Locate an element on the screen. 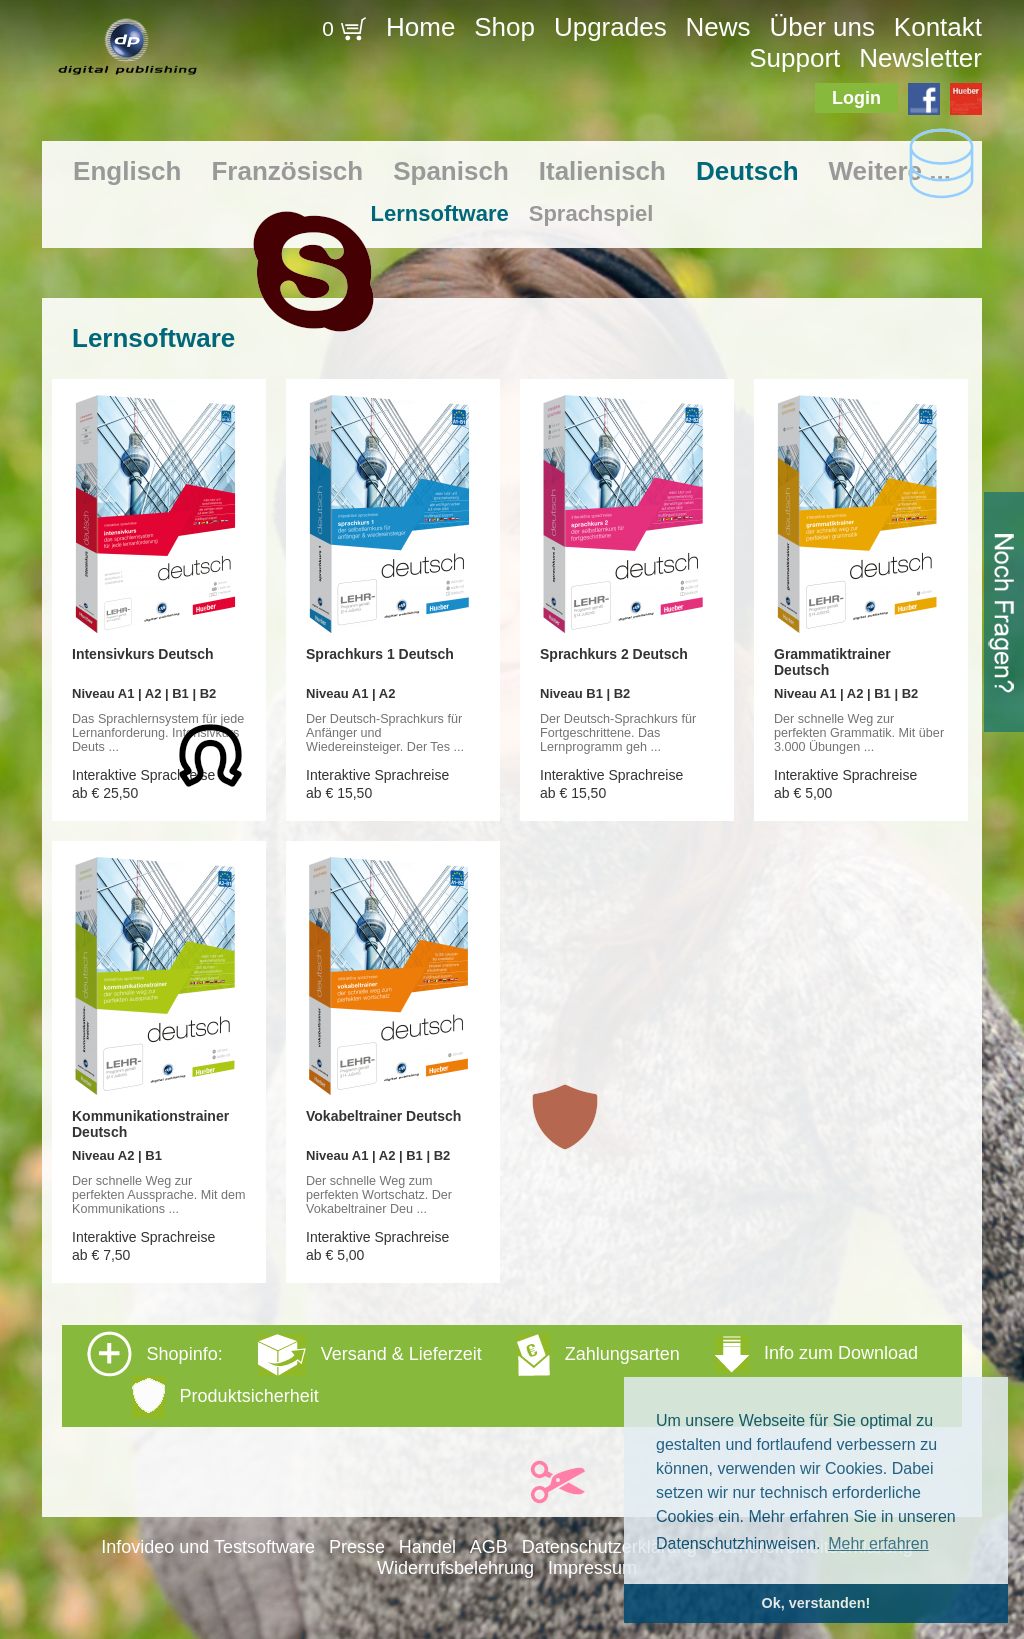 Image resolution: width=1024 pixels, height=1639 pixels. access security settings is located at coordinates (565, 1117).